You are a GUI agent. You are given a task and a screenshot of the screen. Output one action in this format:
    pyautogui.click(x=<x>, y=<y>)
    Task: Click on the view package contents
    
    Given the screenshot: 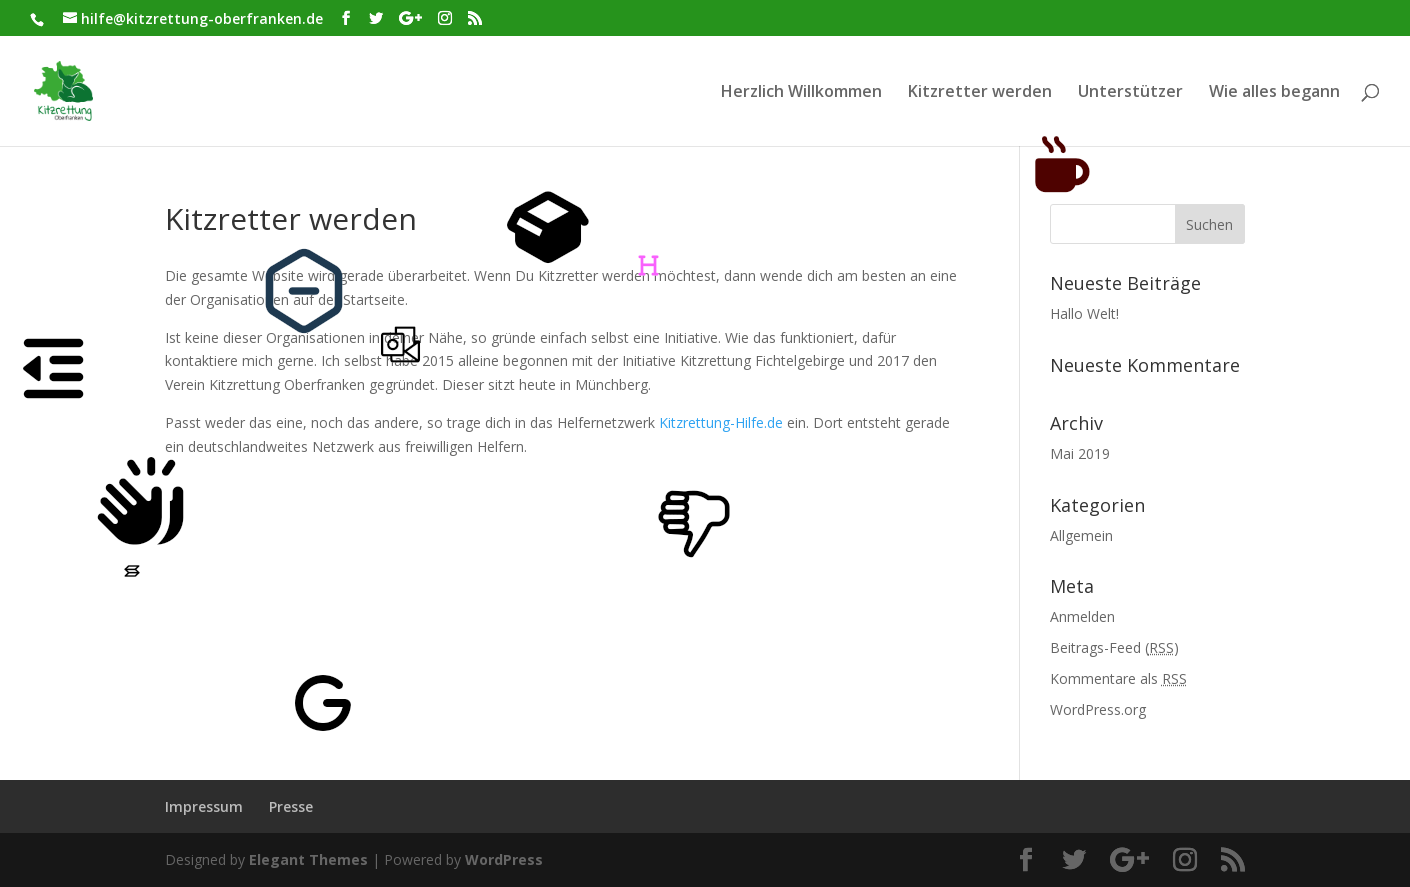 What is the action you would take?
    pyautogui.click(x=548, y=227)
    